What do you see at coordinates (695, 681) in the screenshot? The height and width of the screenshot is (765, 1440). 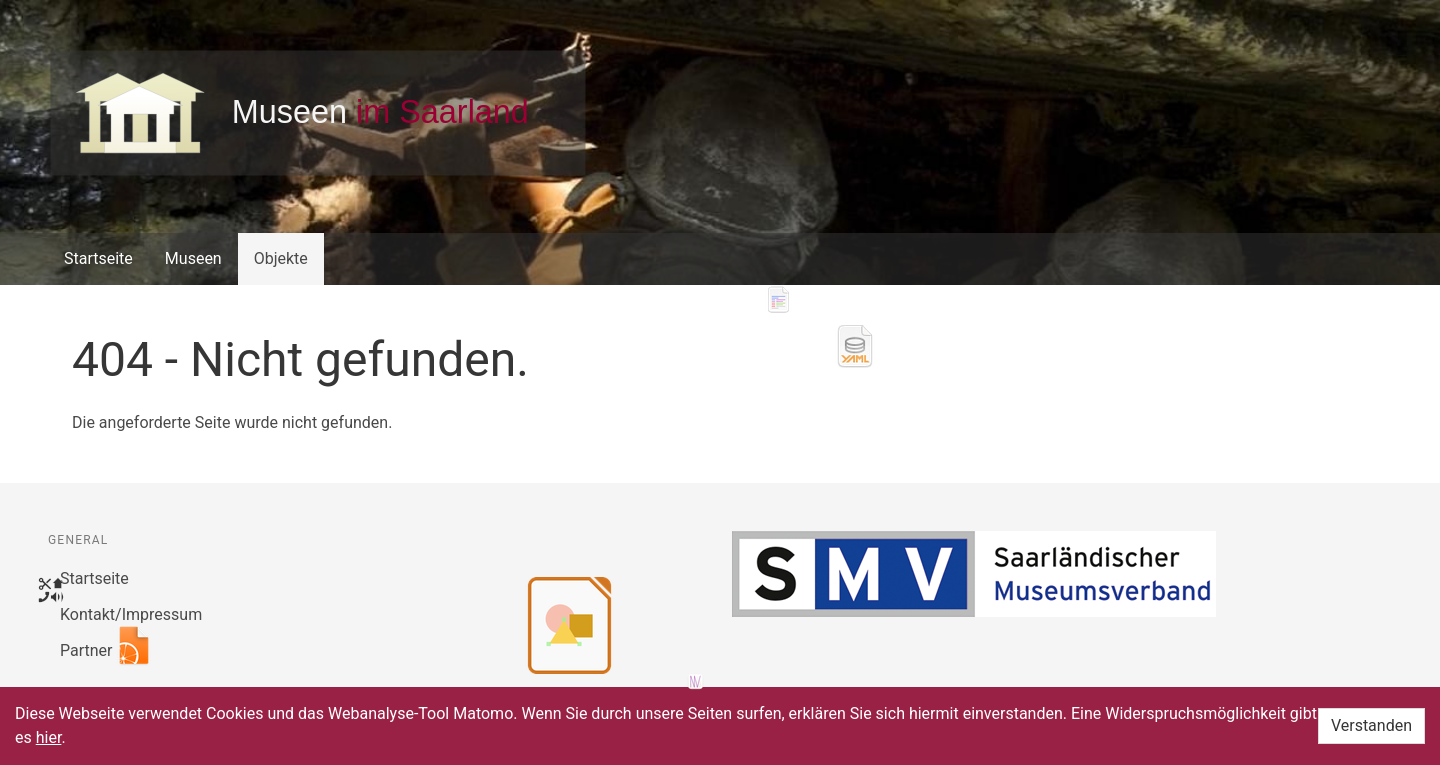 I see `launch nvtop gpu monitoring application` at bounding box center [695, 681].